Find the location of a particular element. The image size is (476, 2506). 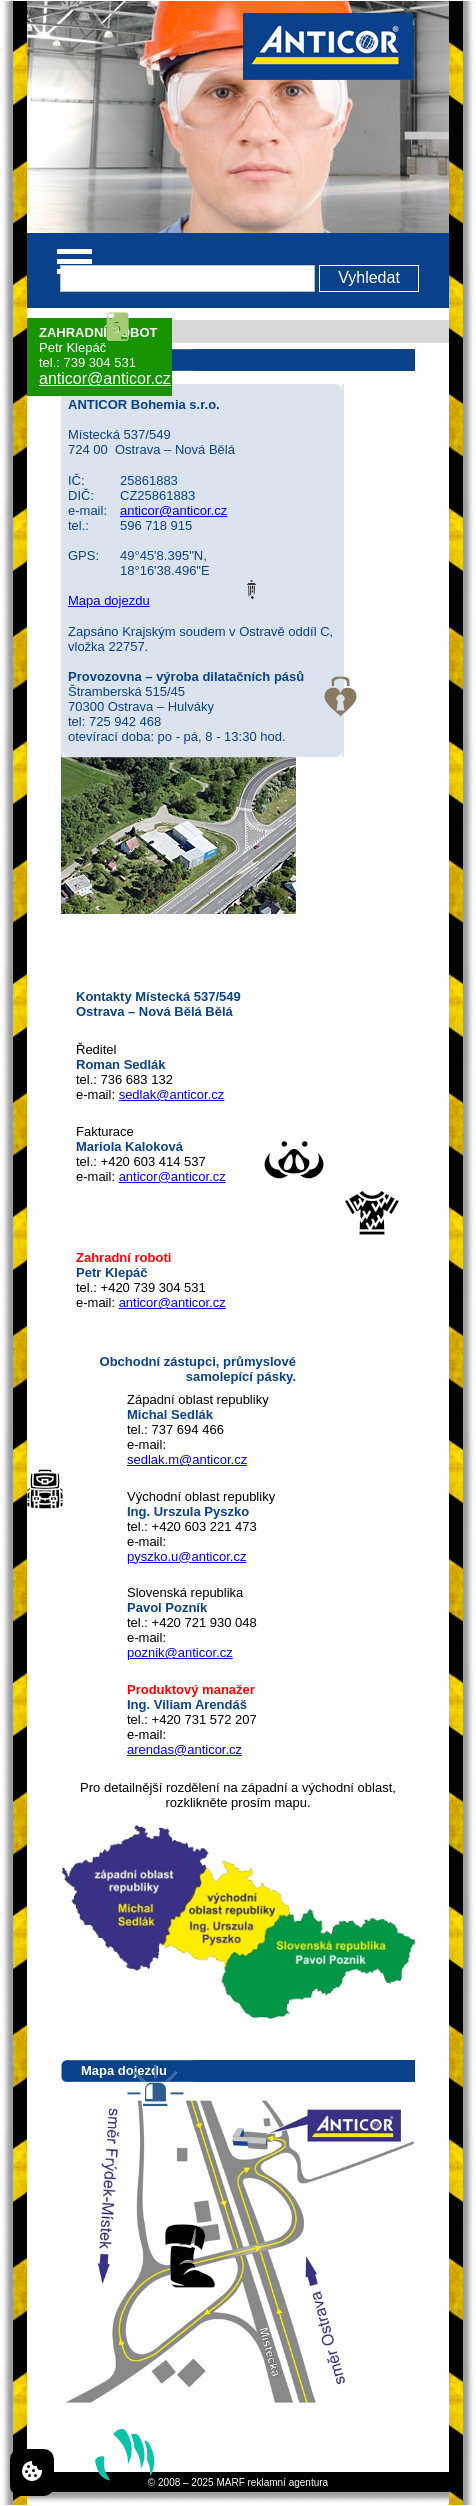

decorative windchimes element for a game interface is located at coordinates (251, 589).